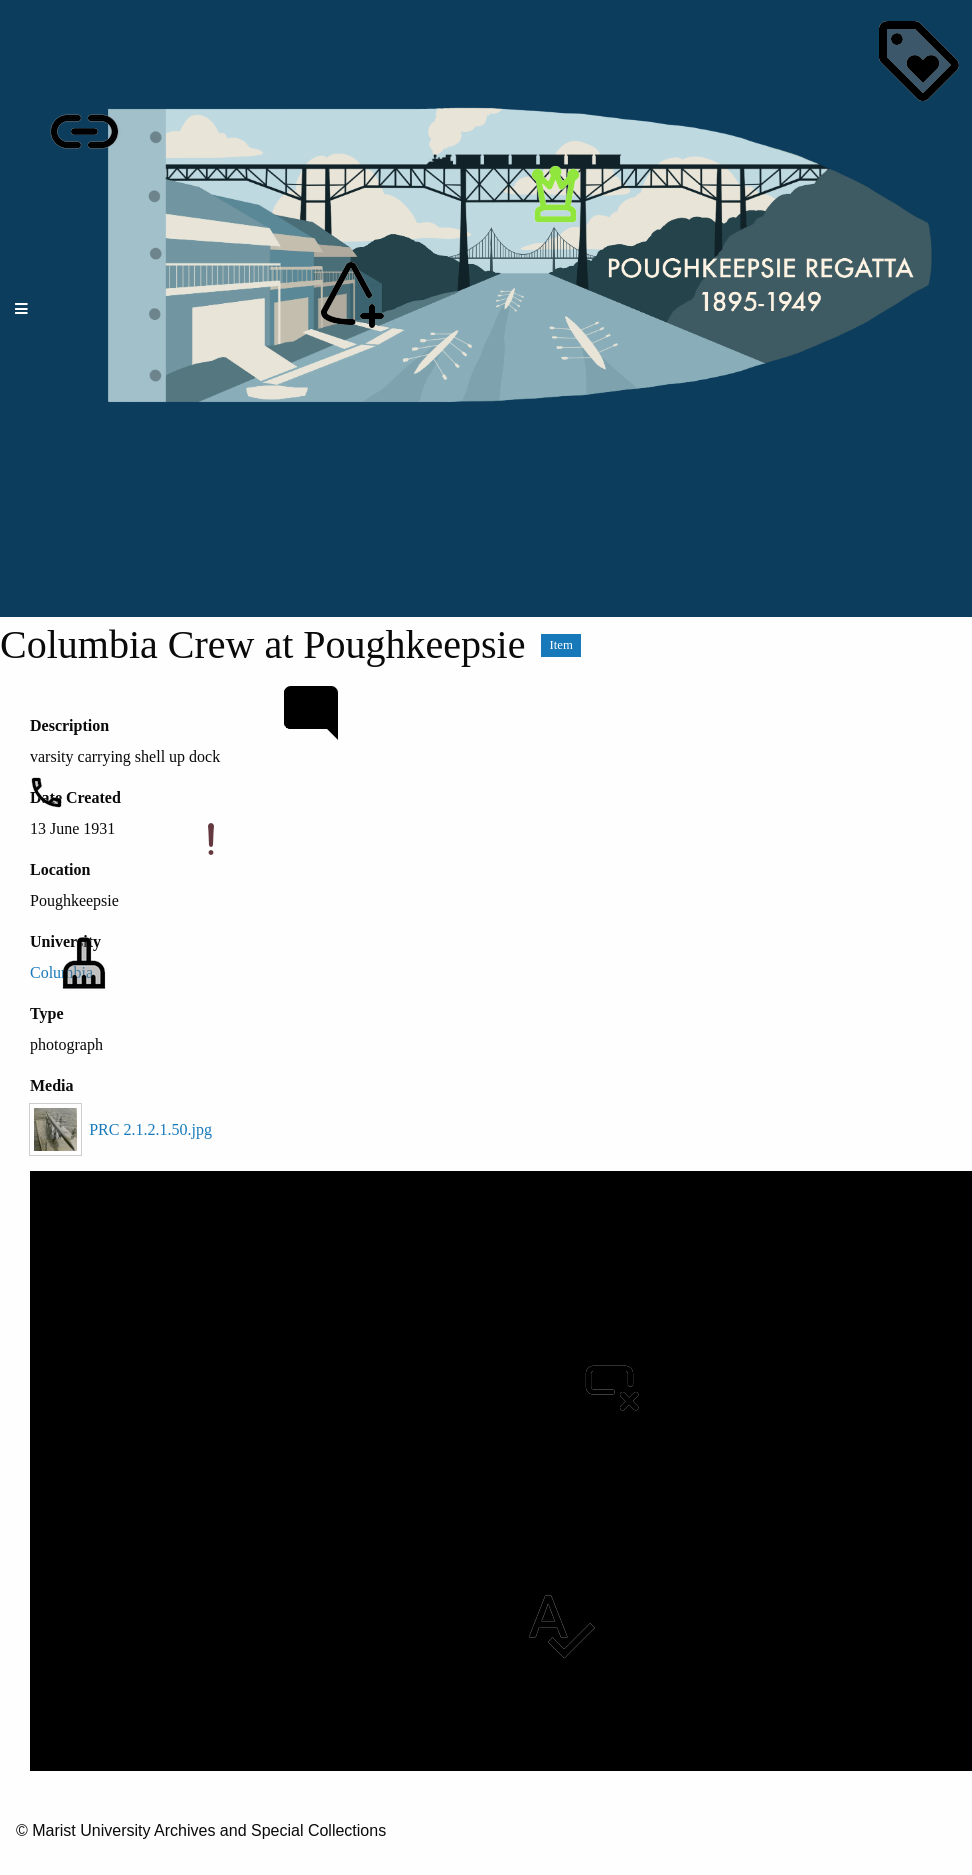  Describe the element at coordinates (559, 1624) in the screenshot. I see `check spelling and grammar` at that location.